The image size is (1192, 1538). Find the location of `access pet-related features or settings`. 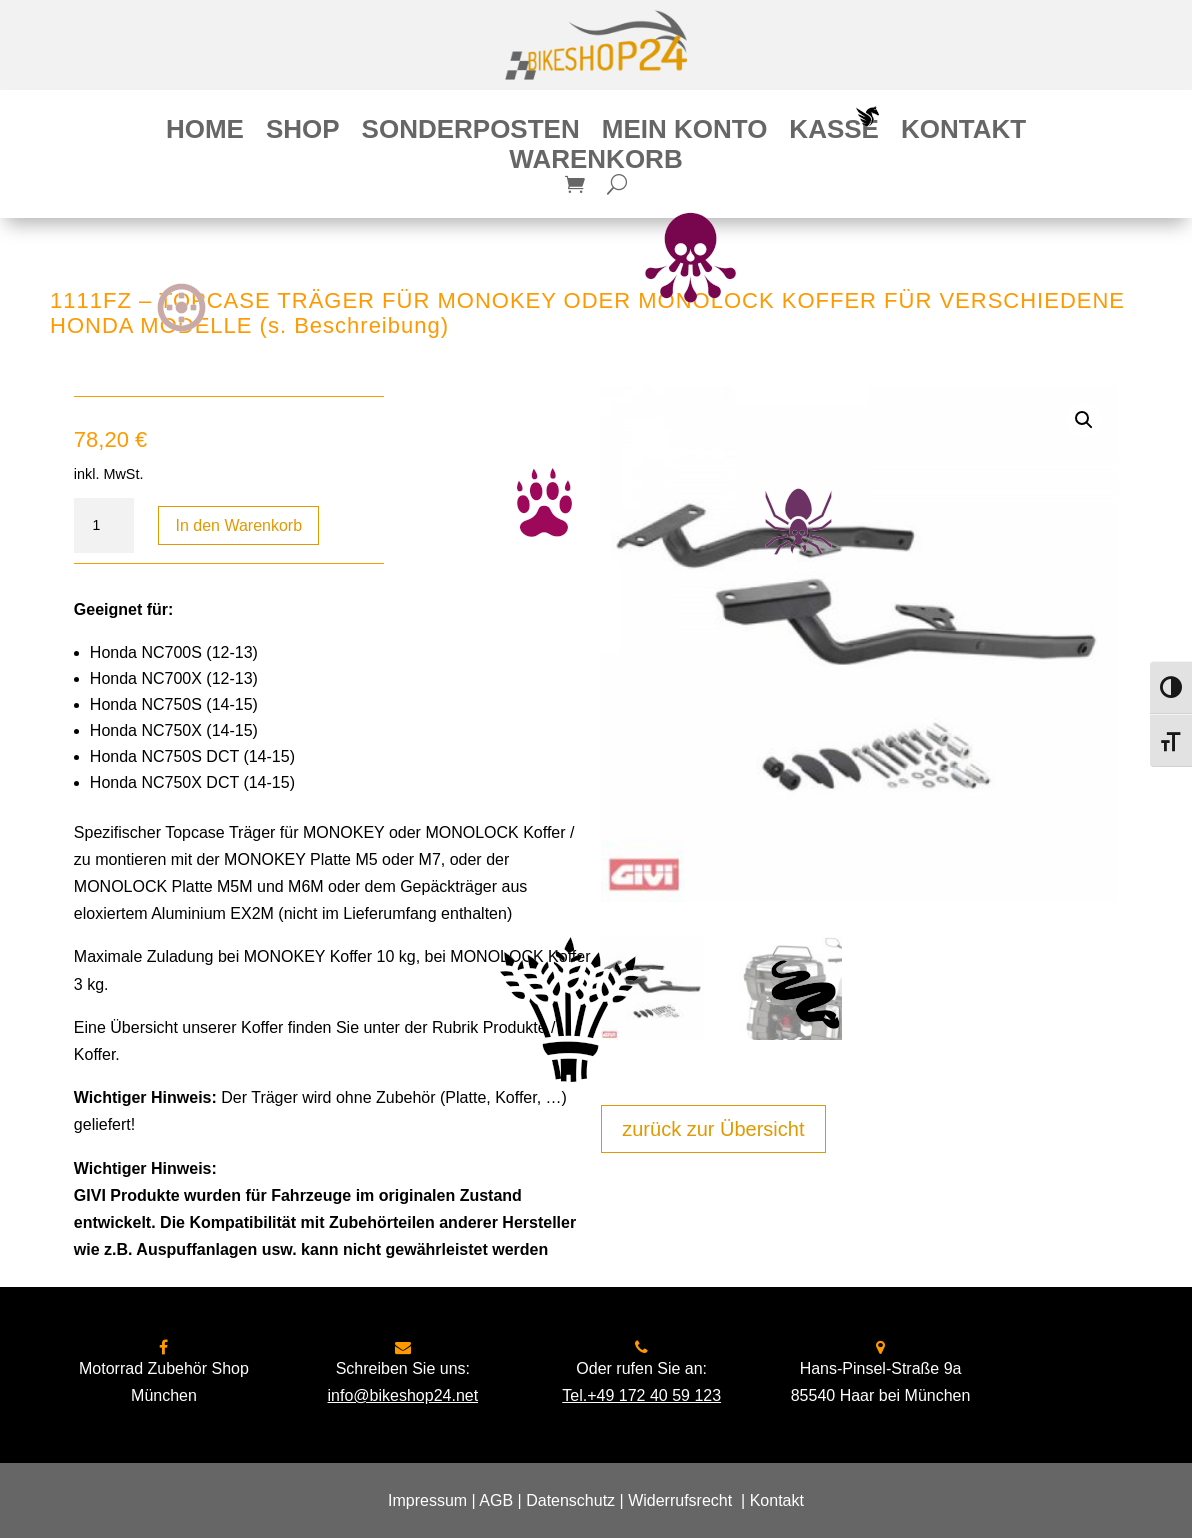

access pet-related features or settings is located at coordinates (543, 504).